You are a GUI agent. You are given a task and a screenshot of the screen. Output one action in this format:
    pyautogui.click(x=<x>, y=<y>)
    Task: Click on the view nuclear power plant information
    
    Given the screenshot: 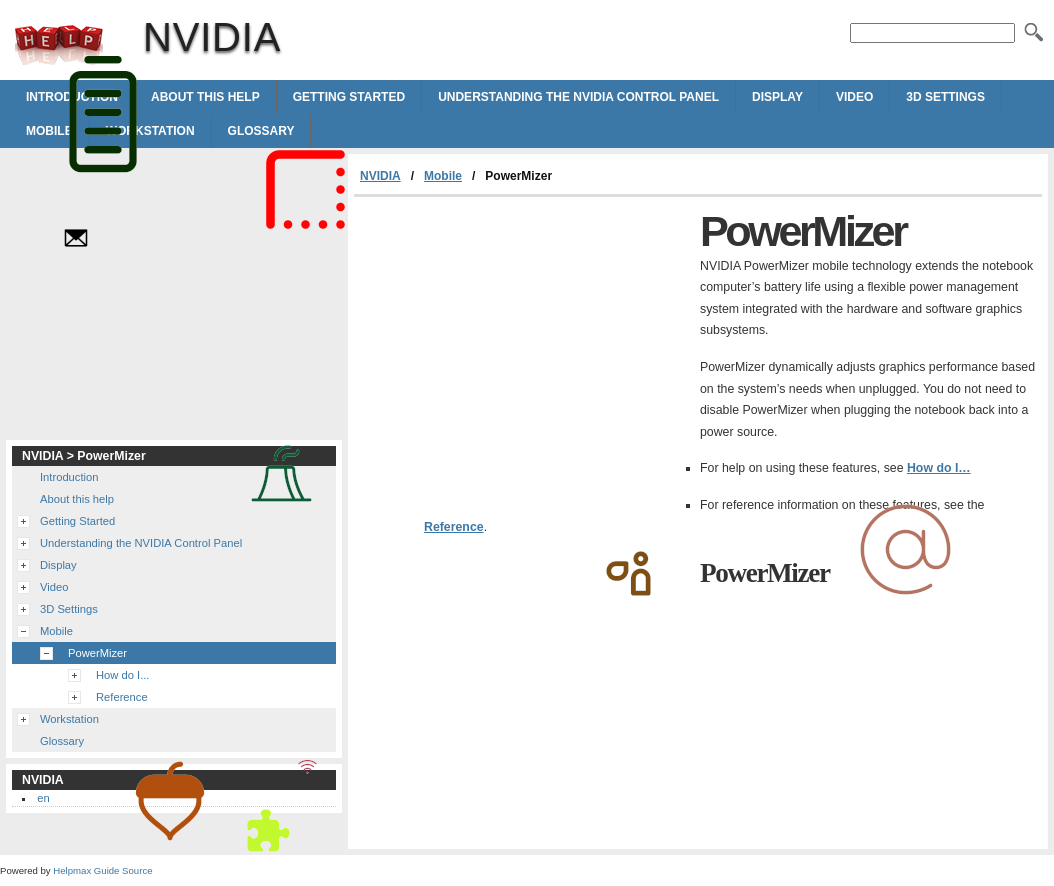 What is the action you would take?
    pyautogui.click(x=281, y=477)
    